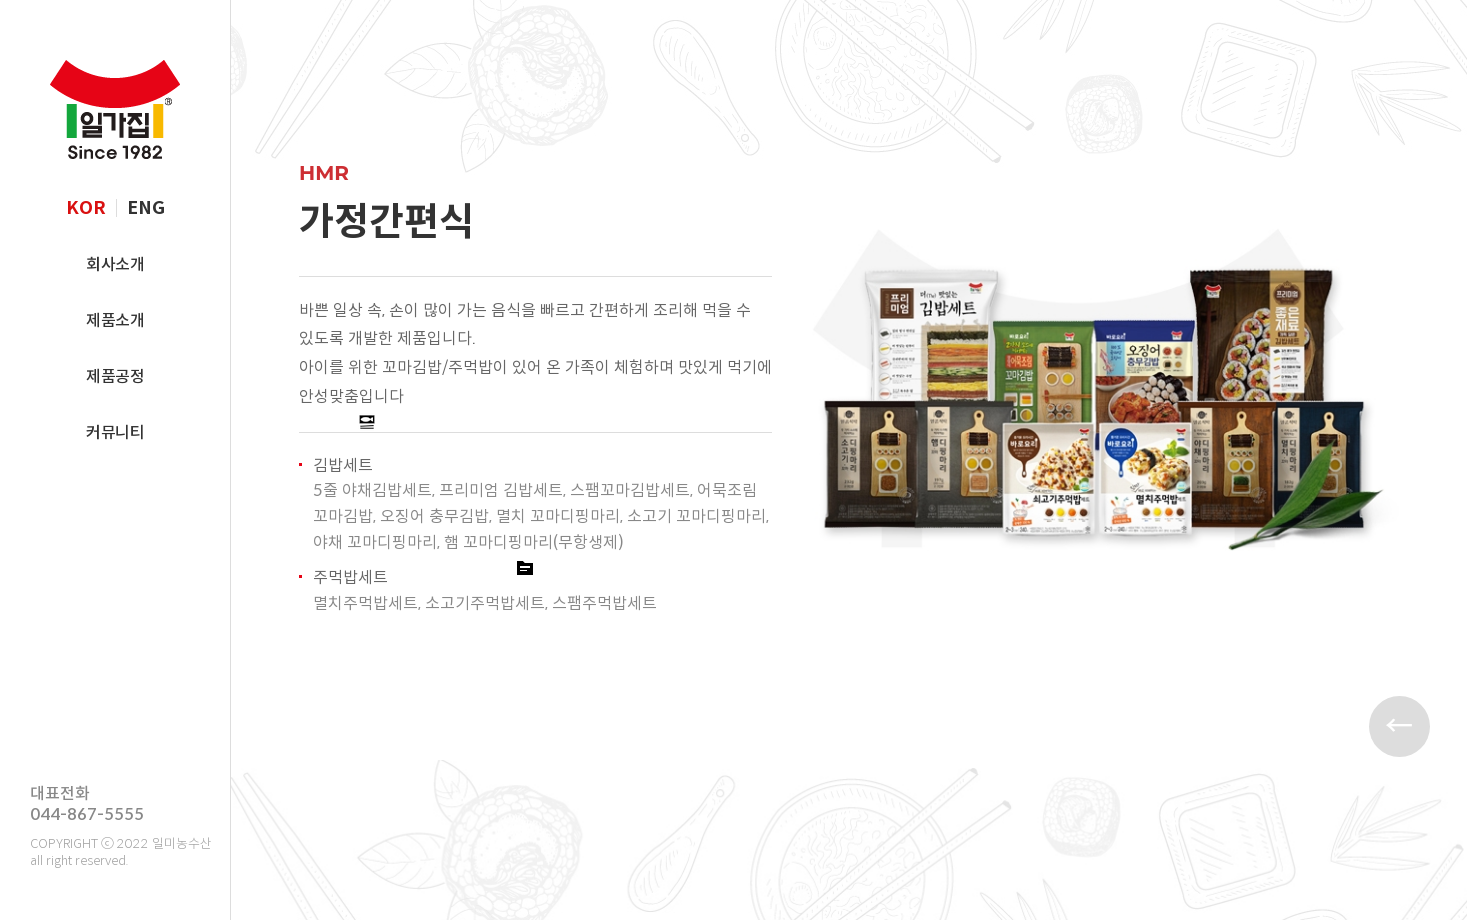 This screenshot has height=920, width=1467. I want to click on access topic folders, so click(525, 568).